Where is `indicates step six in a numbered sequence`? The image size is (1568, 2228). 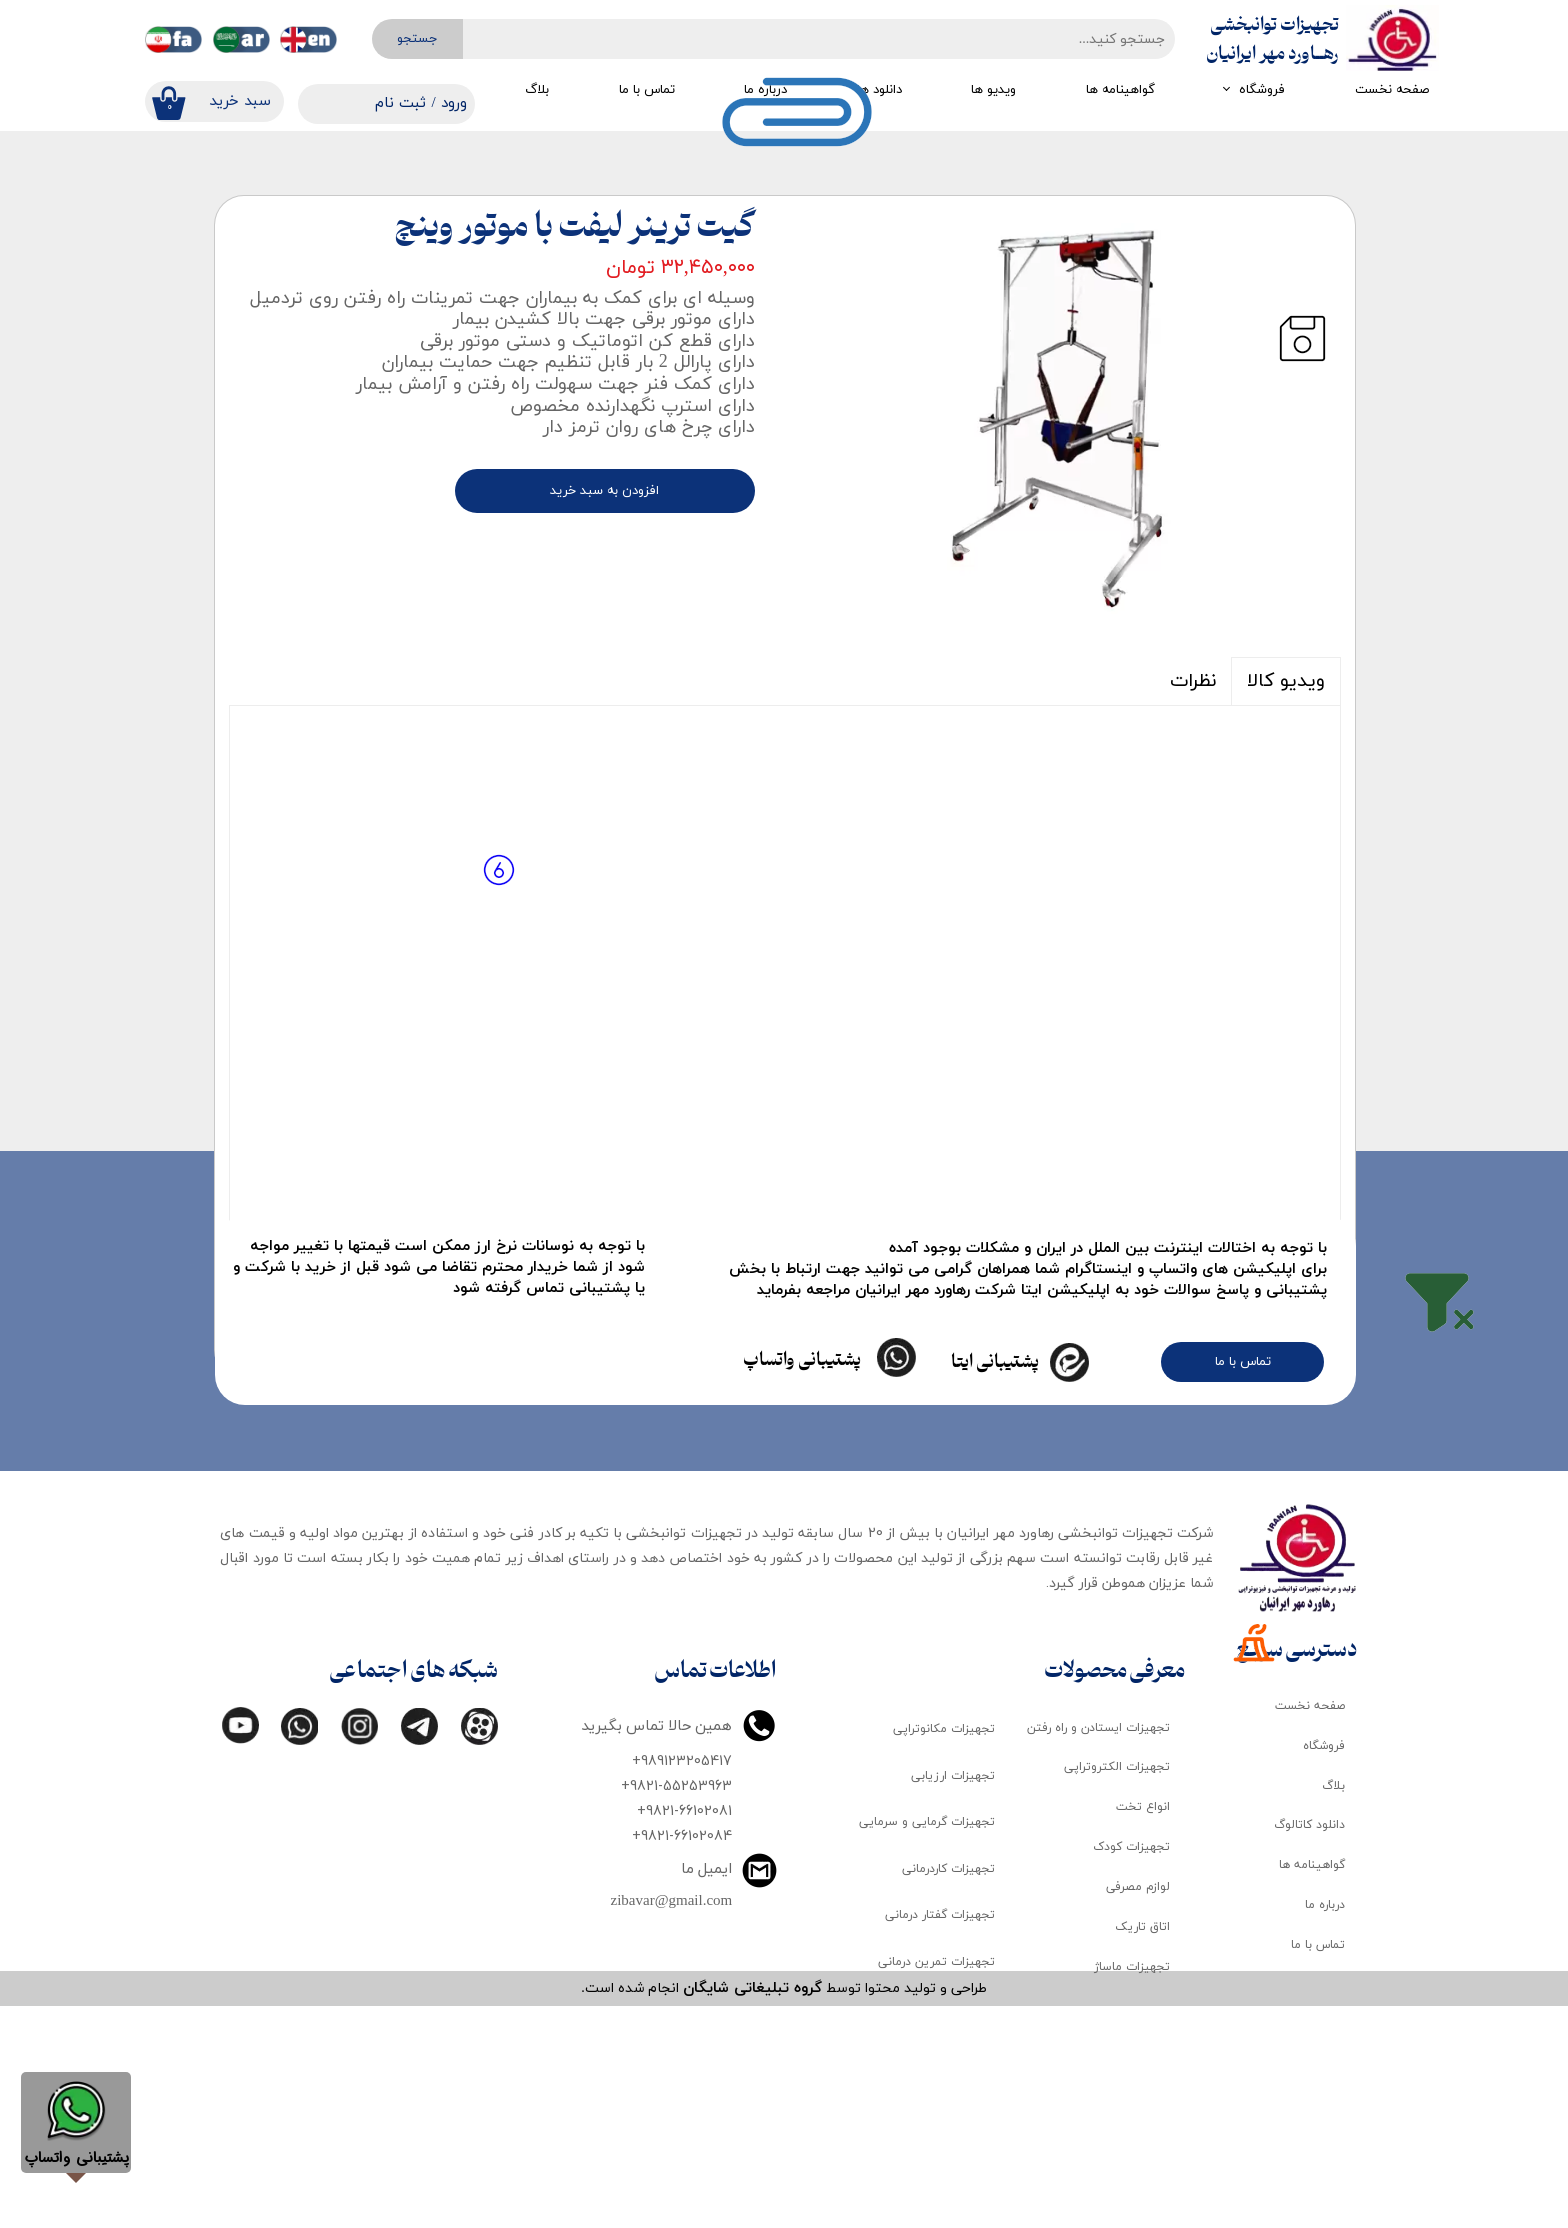
indicates step six in a numbered sequence is located at coordinates (499, 870).